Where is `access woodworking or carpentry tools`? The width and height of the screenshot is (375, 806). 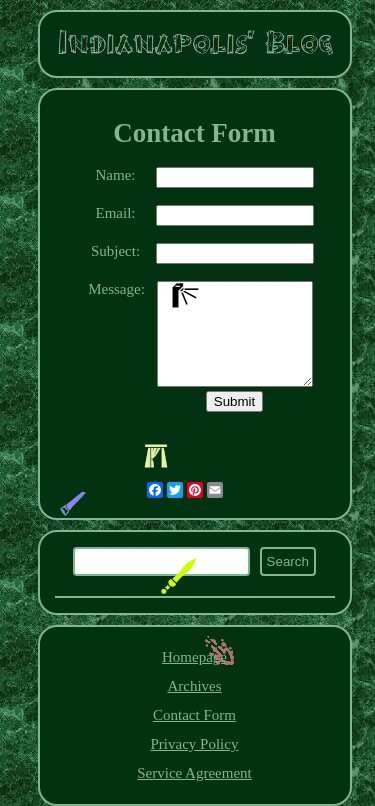
access woodworking or carpentry tools is located at coordinates (73, 504).